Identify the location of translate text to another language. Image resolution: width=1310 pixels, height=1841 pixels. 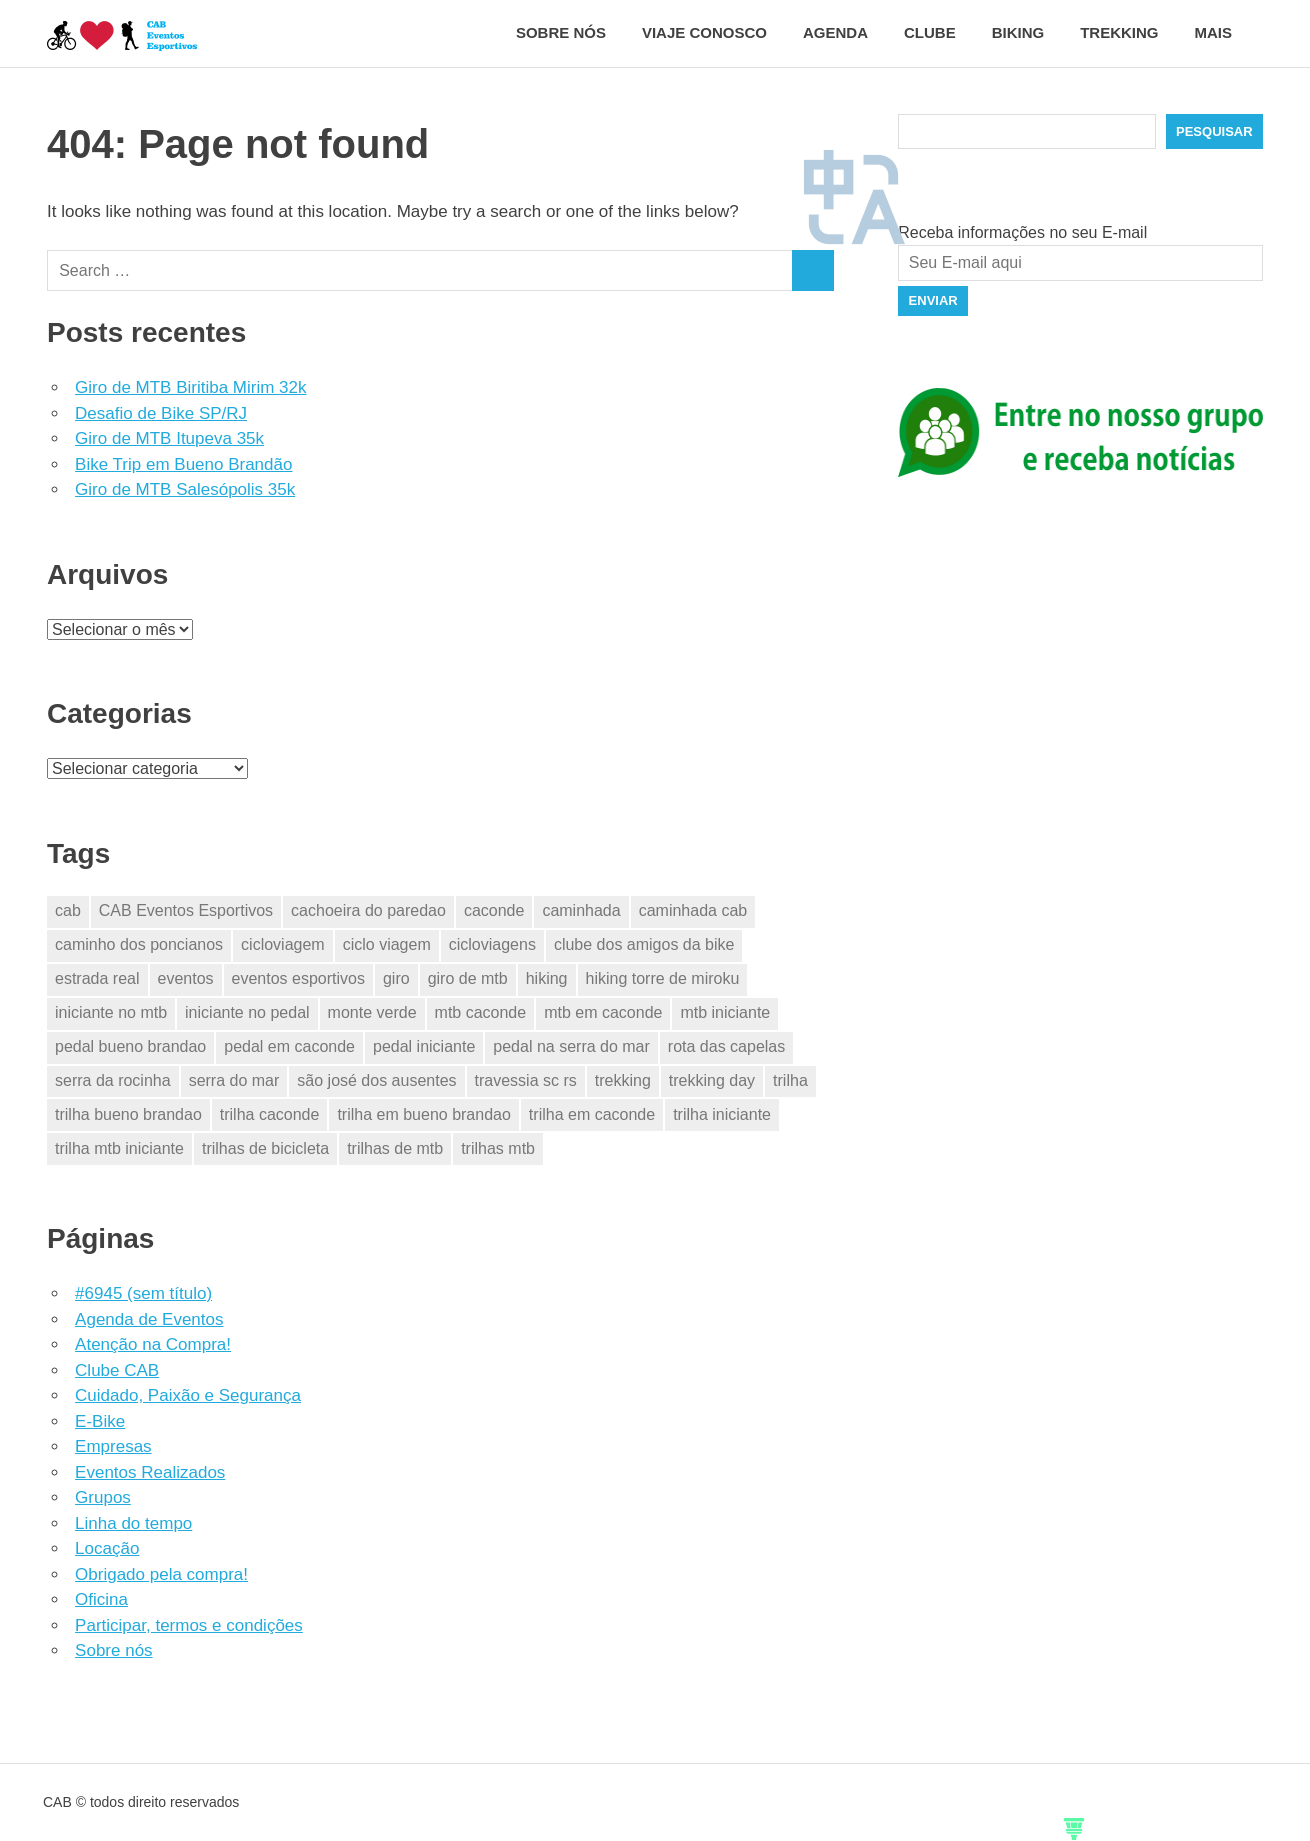
(853, 199).